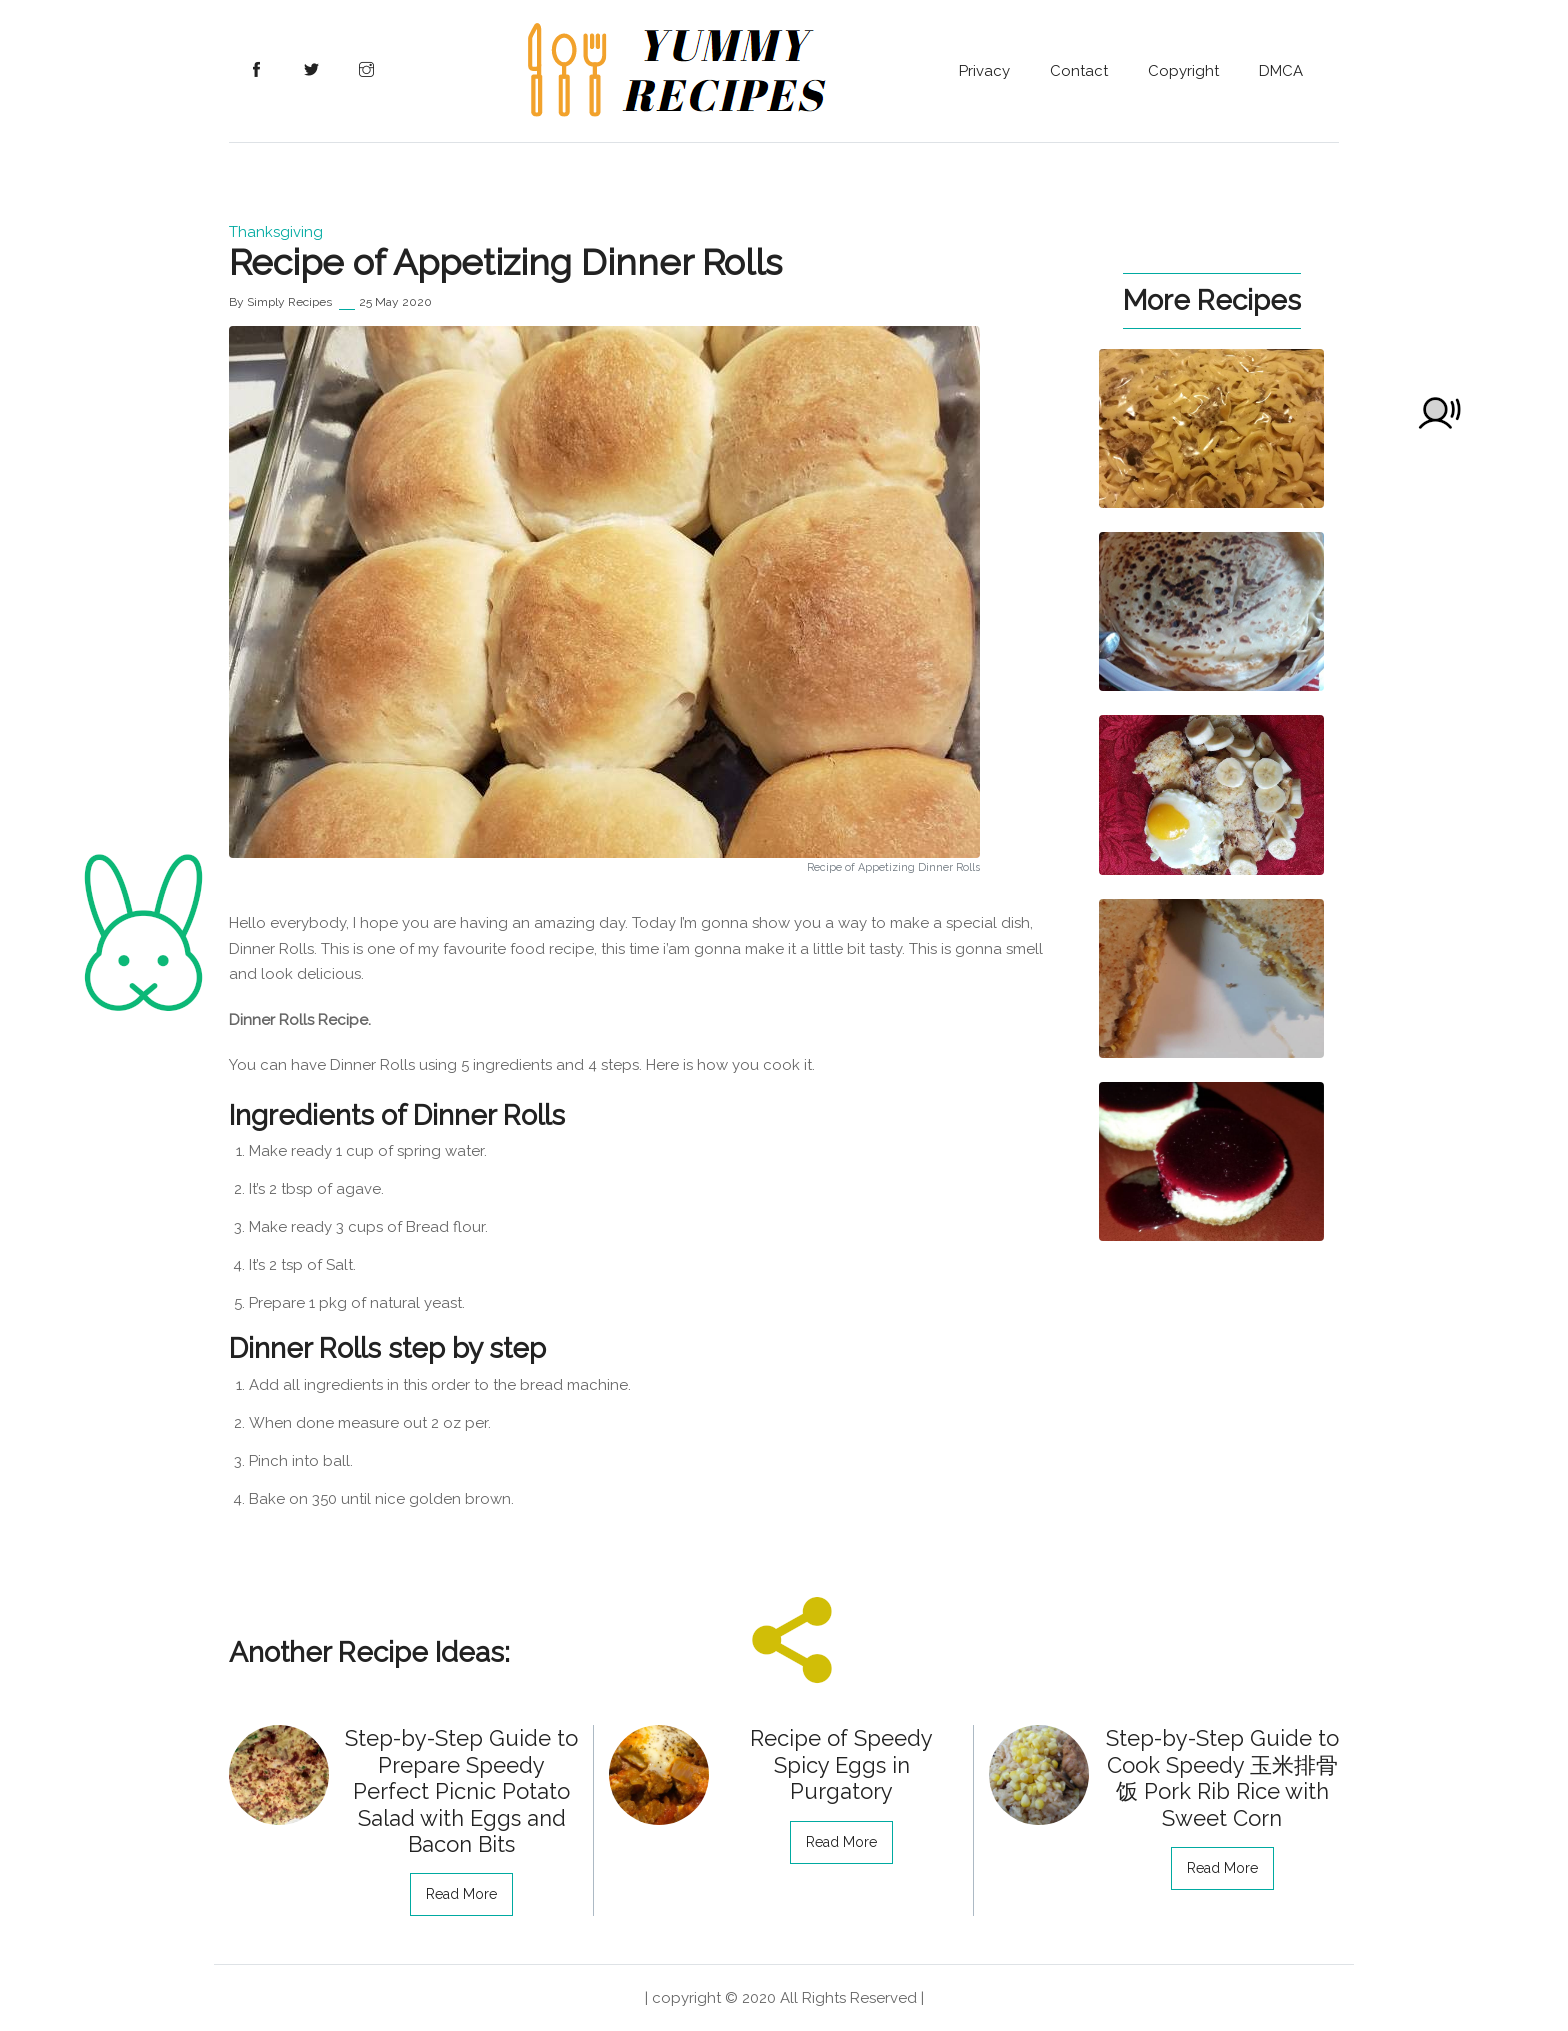  I want to click on share content to social media, so click(792, 1640).